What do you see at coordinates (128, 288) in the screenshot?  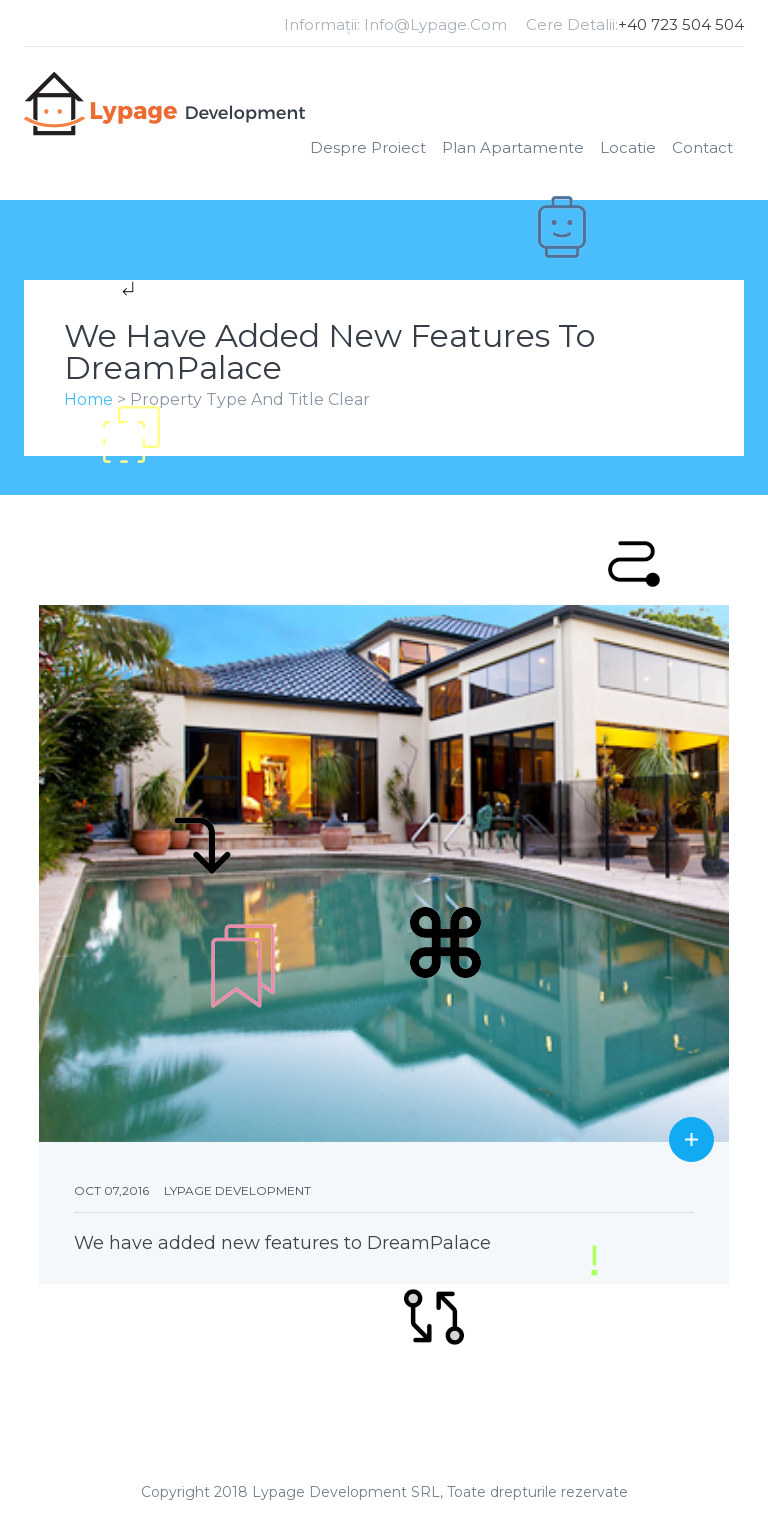 I see `return or enter key` at bounding box center [128, 288].